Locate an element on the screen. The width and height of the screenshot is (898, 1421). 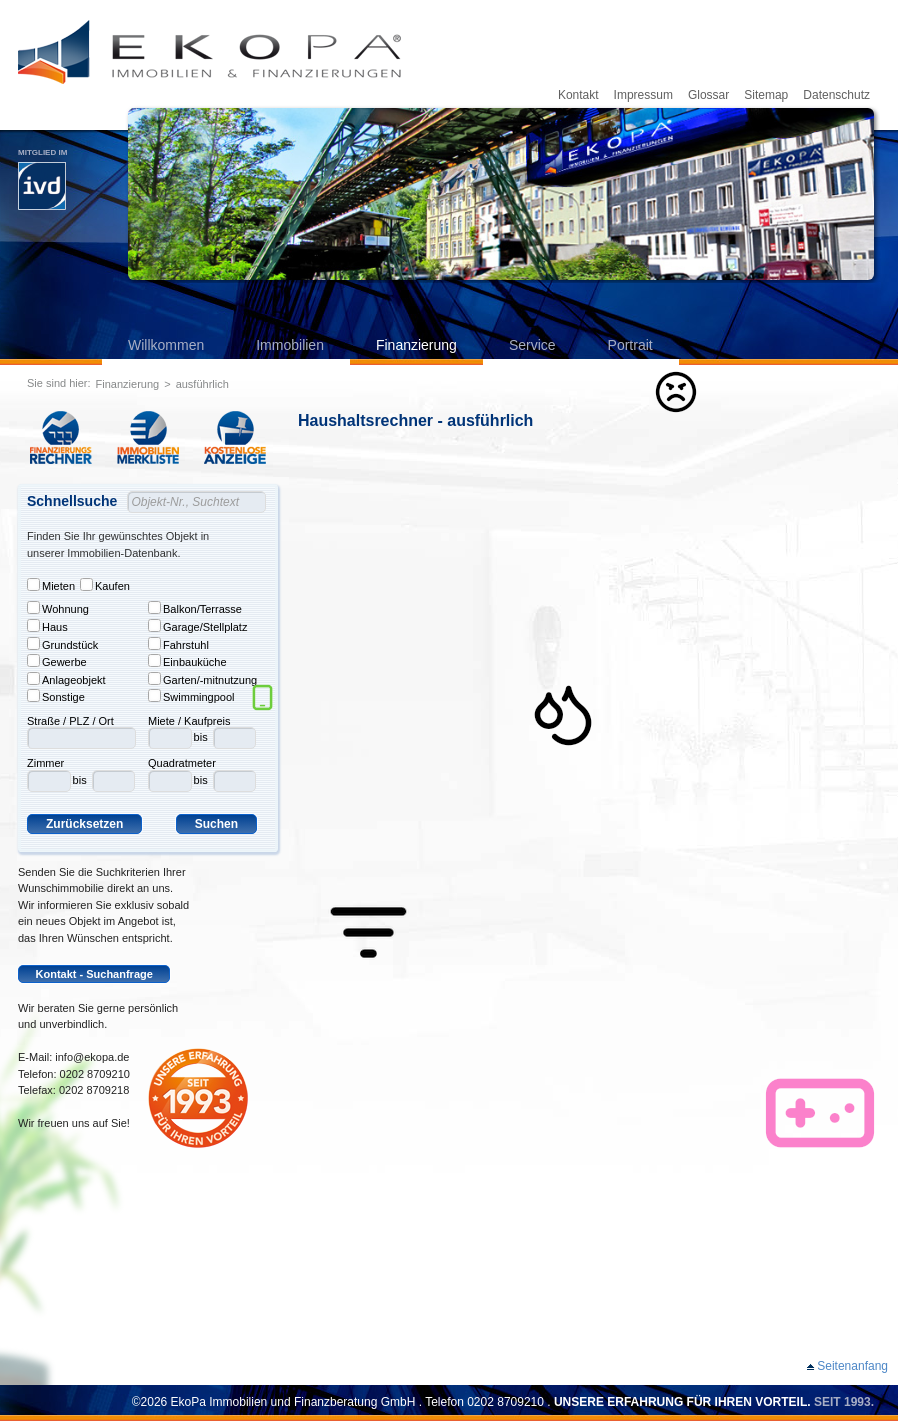
filter or sort list items is located at coordinates (368, 932).